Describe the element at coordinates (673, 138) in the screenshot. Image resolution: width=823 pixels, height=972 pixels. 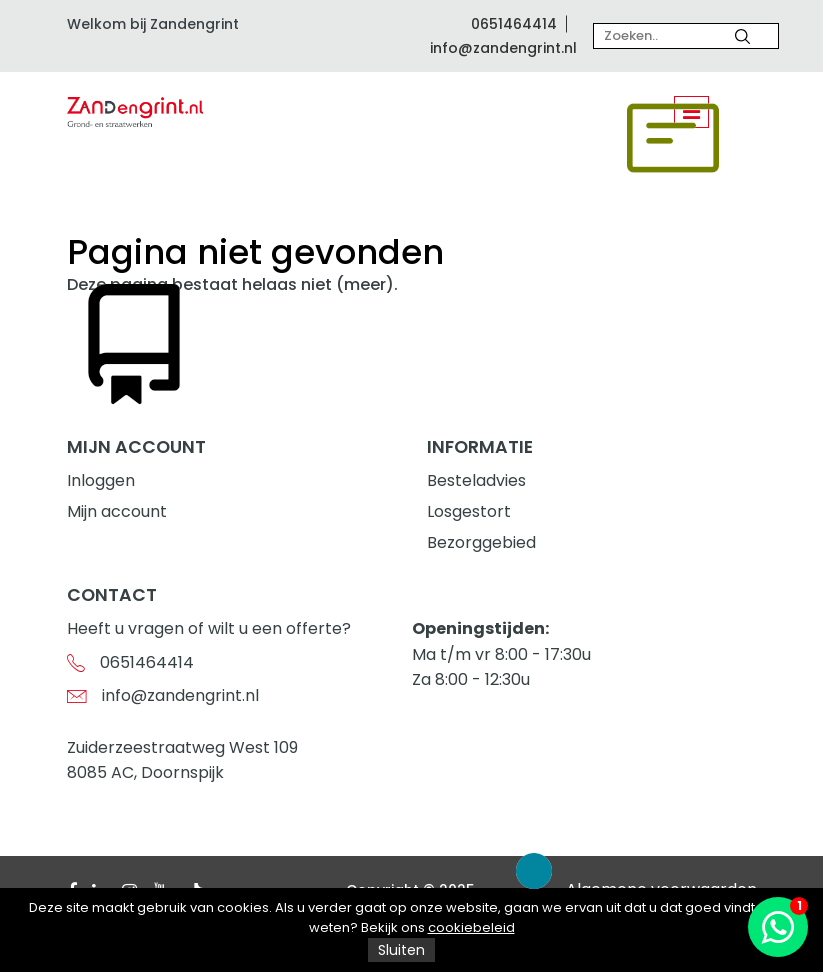
I see `view or create a note` at that location.